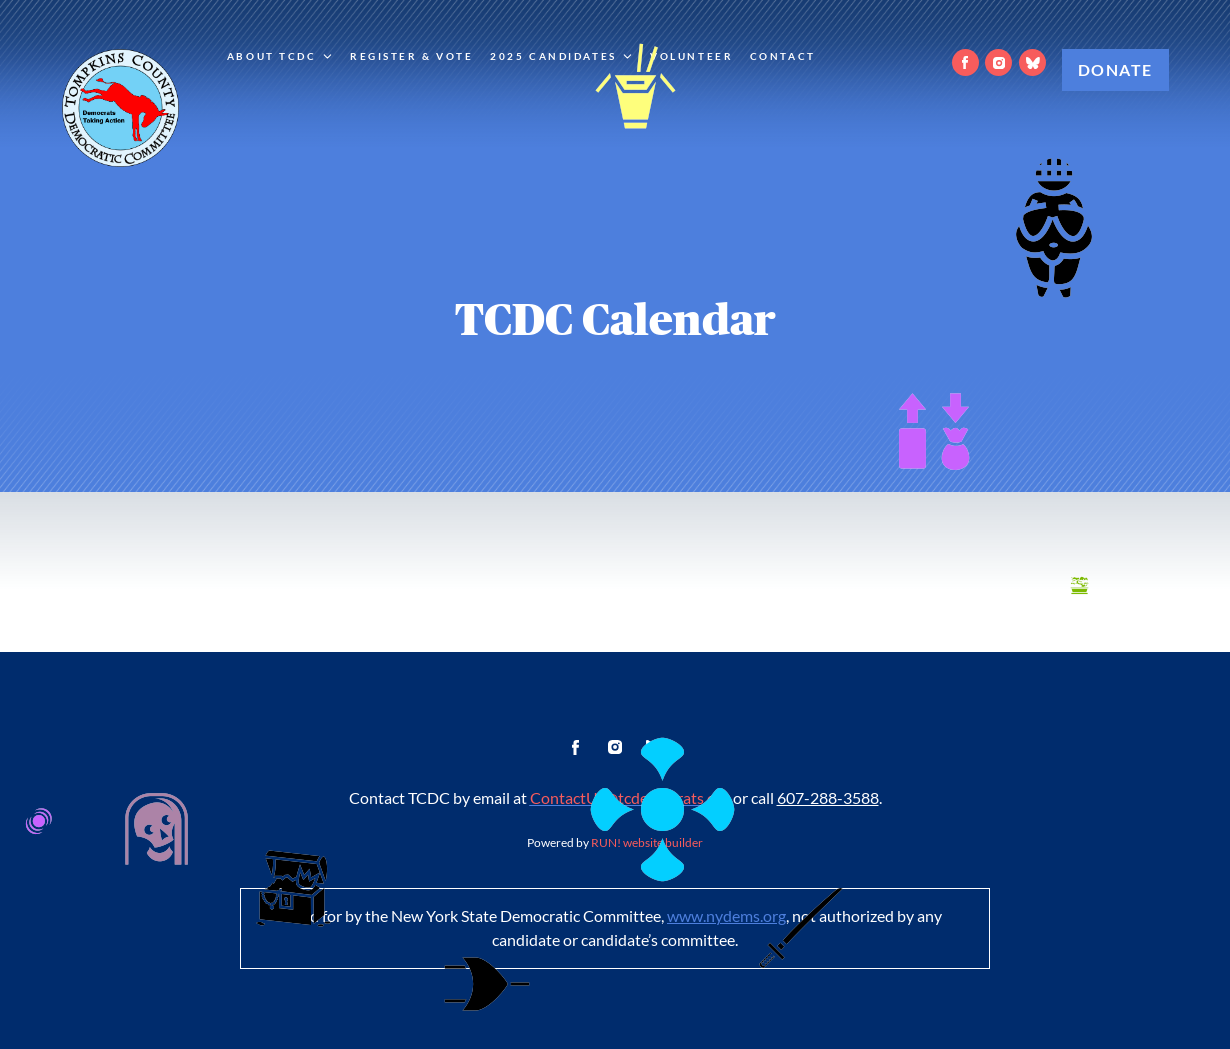 Image resolution: width=1230 pixels, height=1049 pixels. I want to click on view collected specimens or curiosities, so click(157, 829).